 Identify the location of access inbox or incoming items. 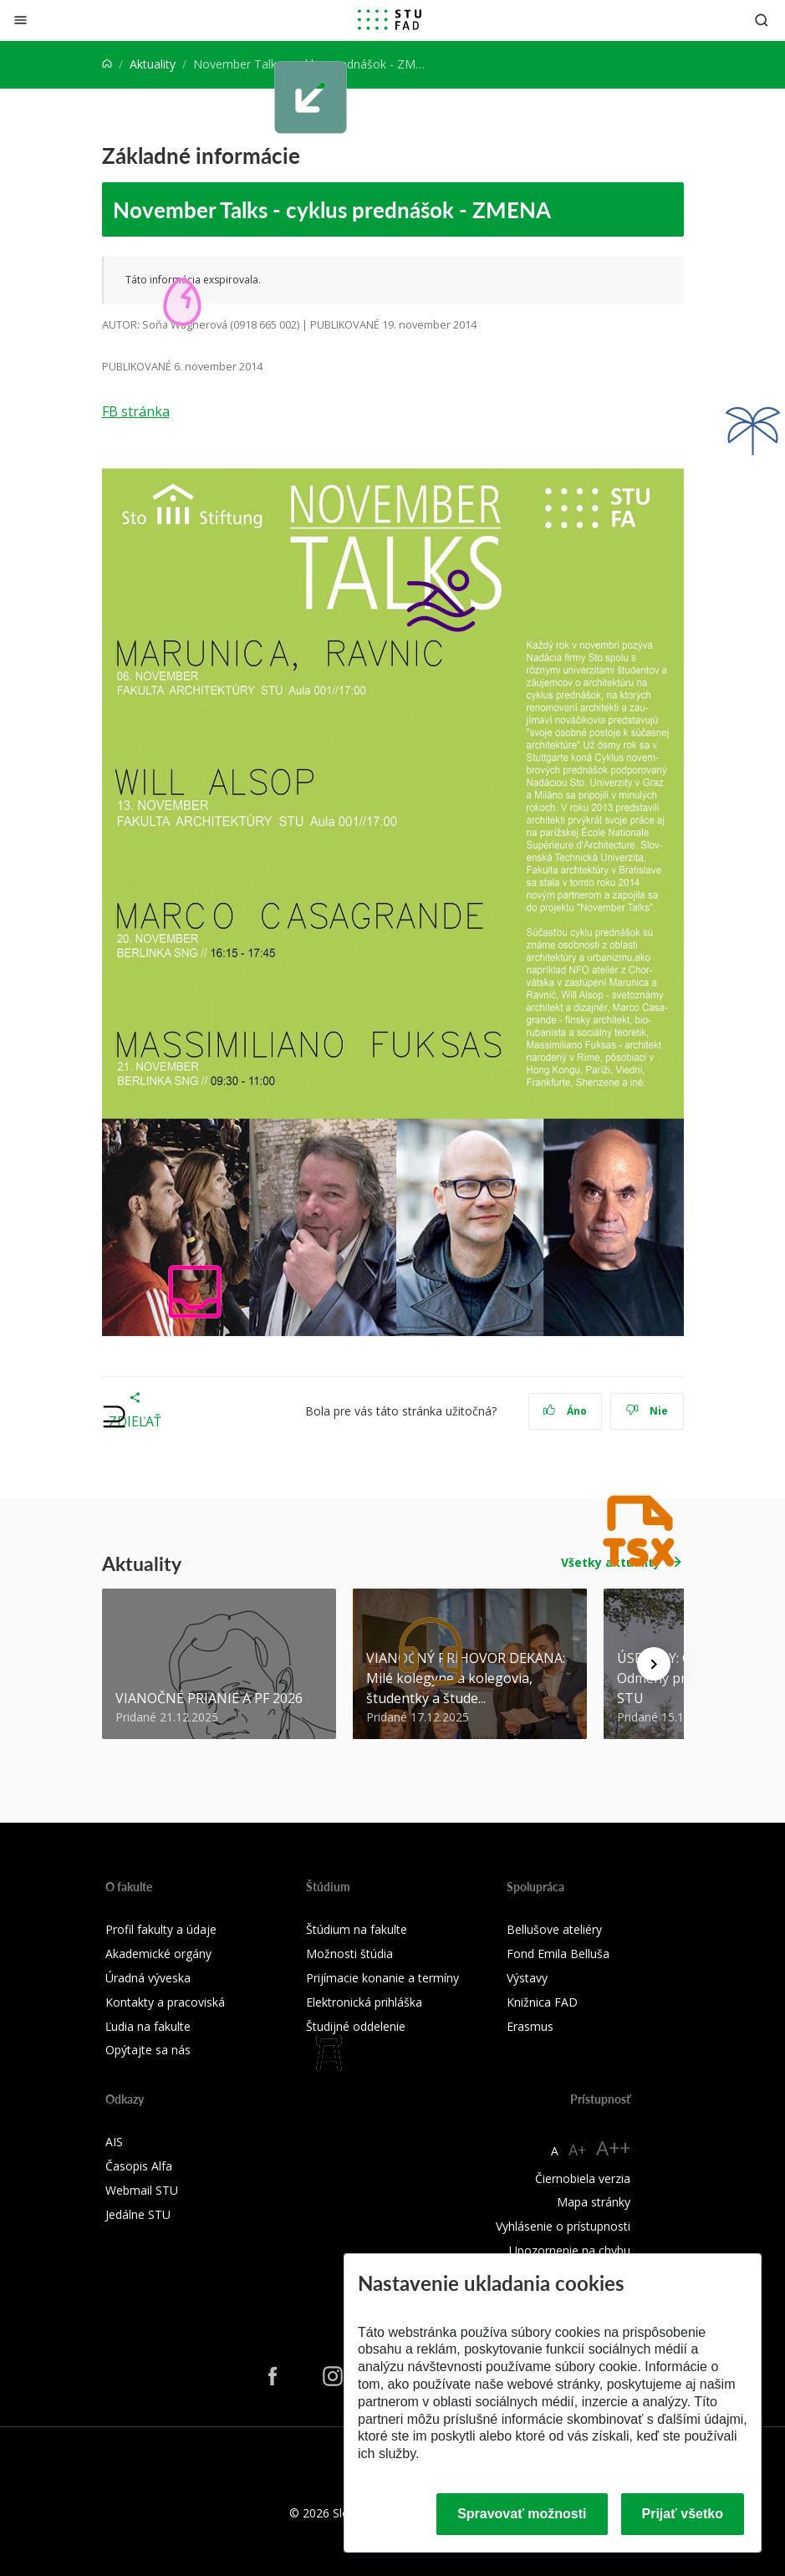
(195, 1292).